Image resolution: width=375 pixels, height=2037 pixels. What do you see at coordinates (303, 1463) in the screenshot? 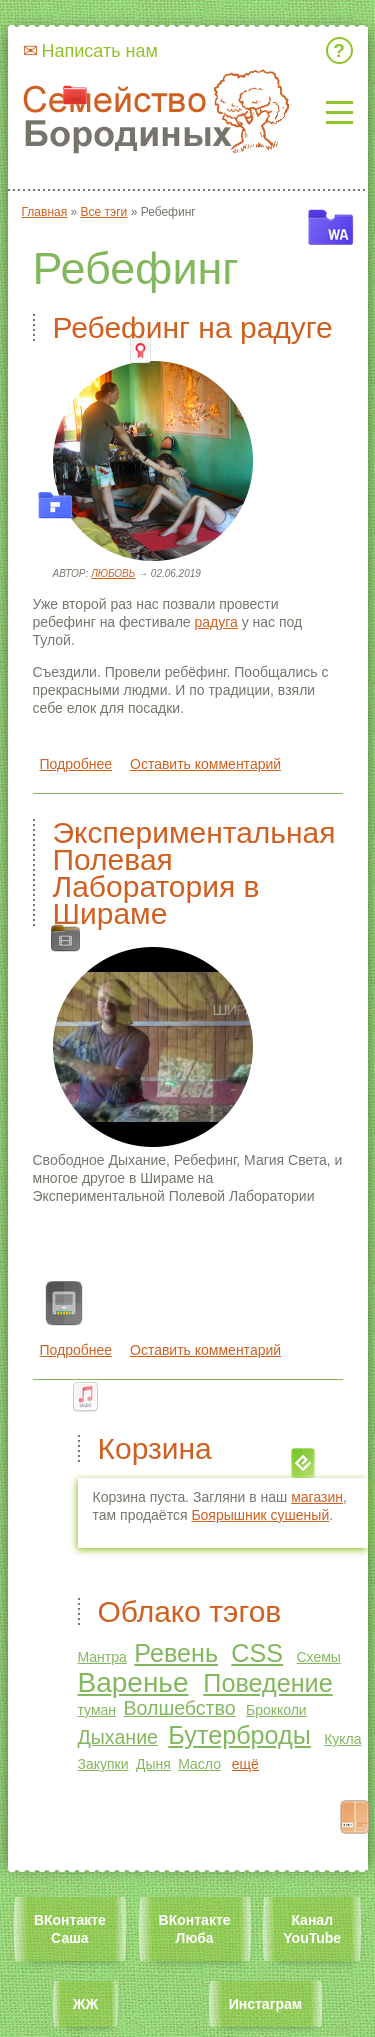
I see `an epub ebook file` at bounding box center [303, 1463].